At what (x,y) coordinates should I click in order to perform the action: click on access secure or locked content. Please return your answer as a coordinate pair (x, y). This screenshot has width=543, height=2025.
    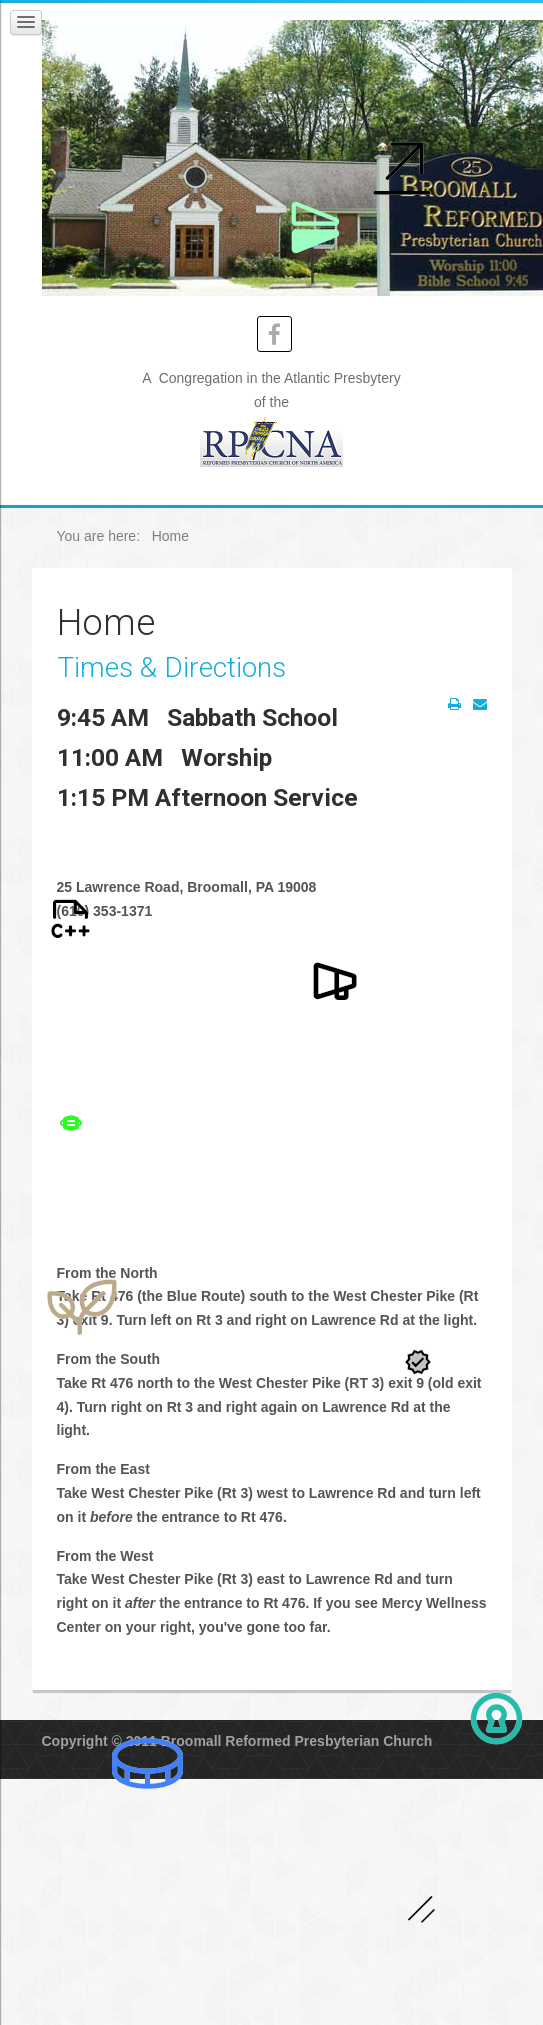
    Looking at the image, I should click on (496, 1718).